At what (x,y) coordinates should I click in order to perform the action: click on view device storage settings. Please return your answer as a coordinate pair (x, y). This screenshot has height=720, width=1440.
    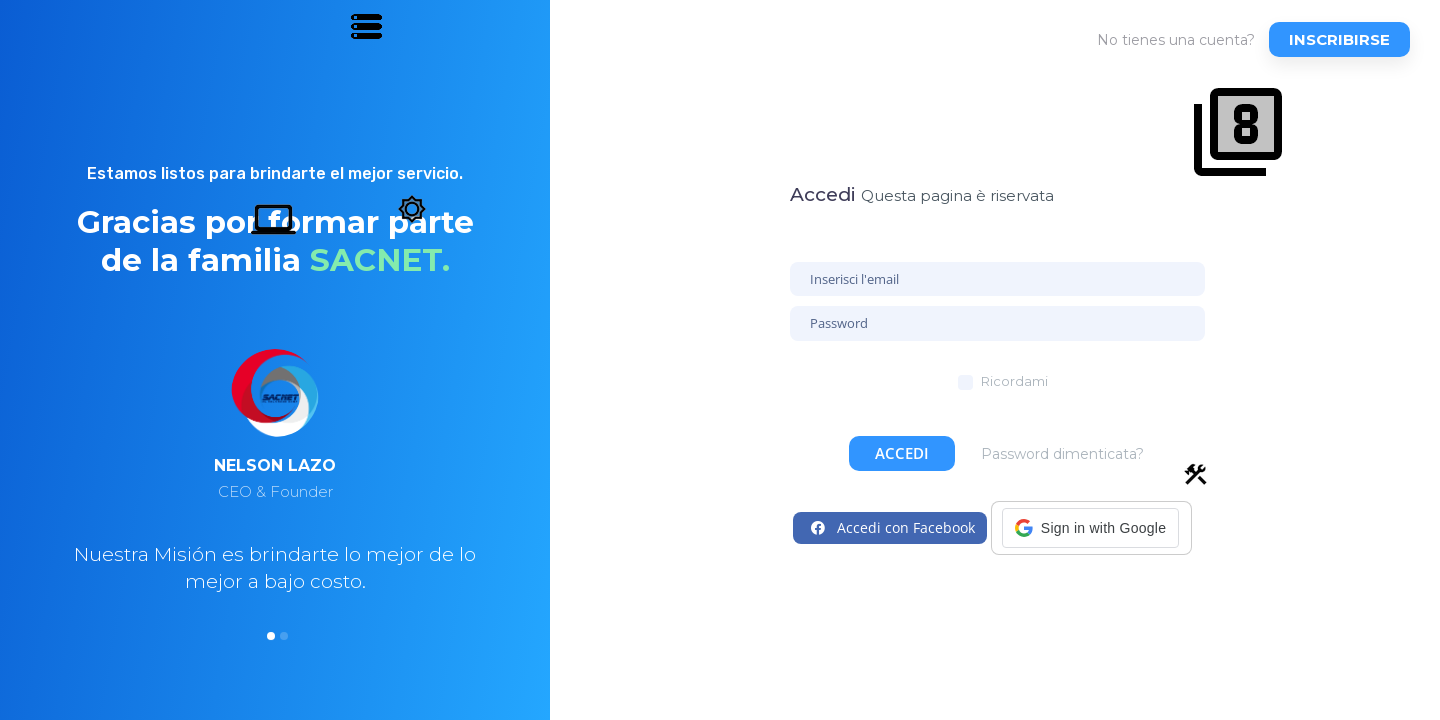
    Looking at the image, I should click on (366, 26).